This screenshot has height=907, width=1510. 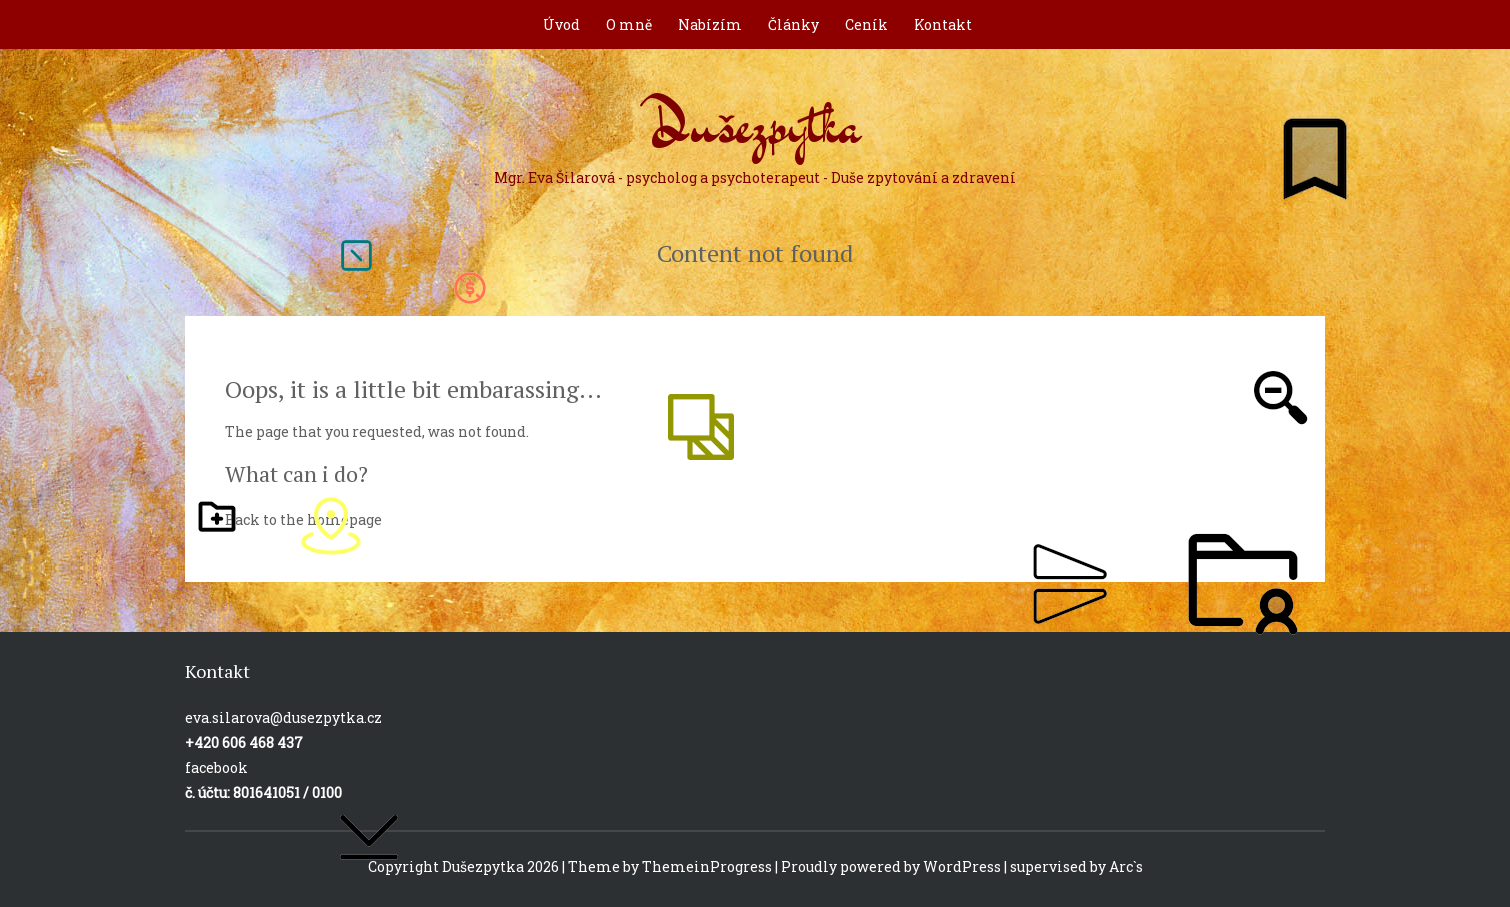 I want to click on flip image or object vertically, so click(x=1067, y=584).